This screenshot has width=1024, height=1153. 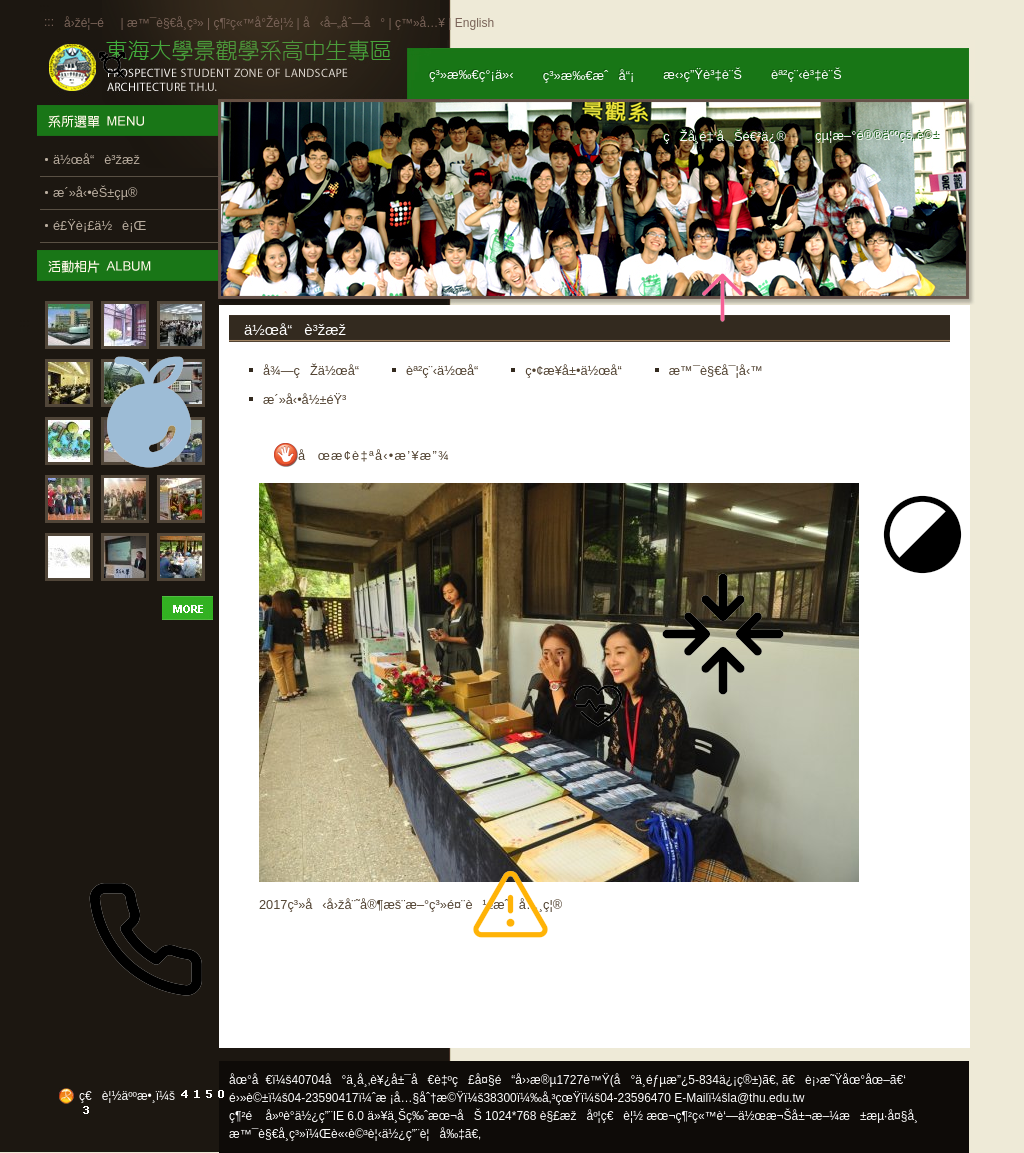 I want to click on indicates transgender identity option, so click(x=112, y=65).